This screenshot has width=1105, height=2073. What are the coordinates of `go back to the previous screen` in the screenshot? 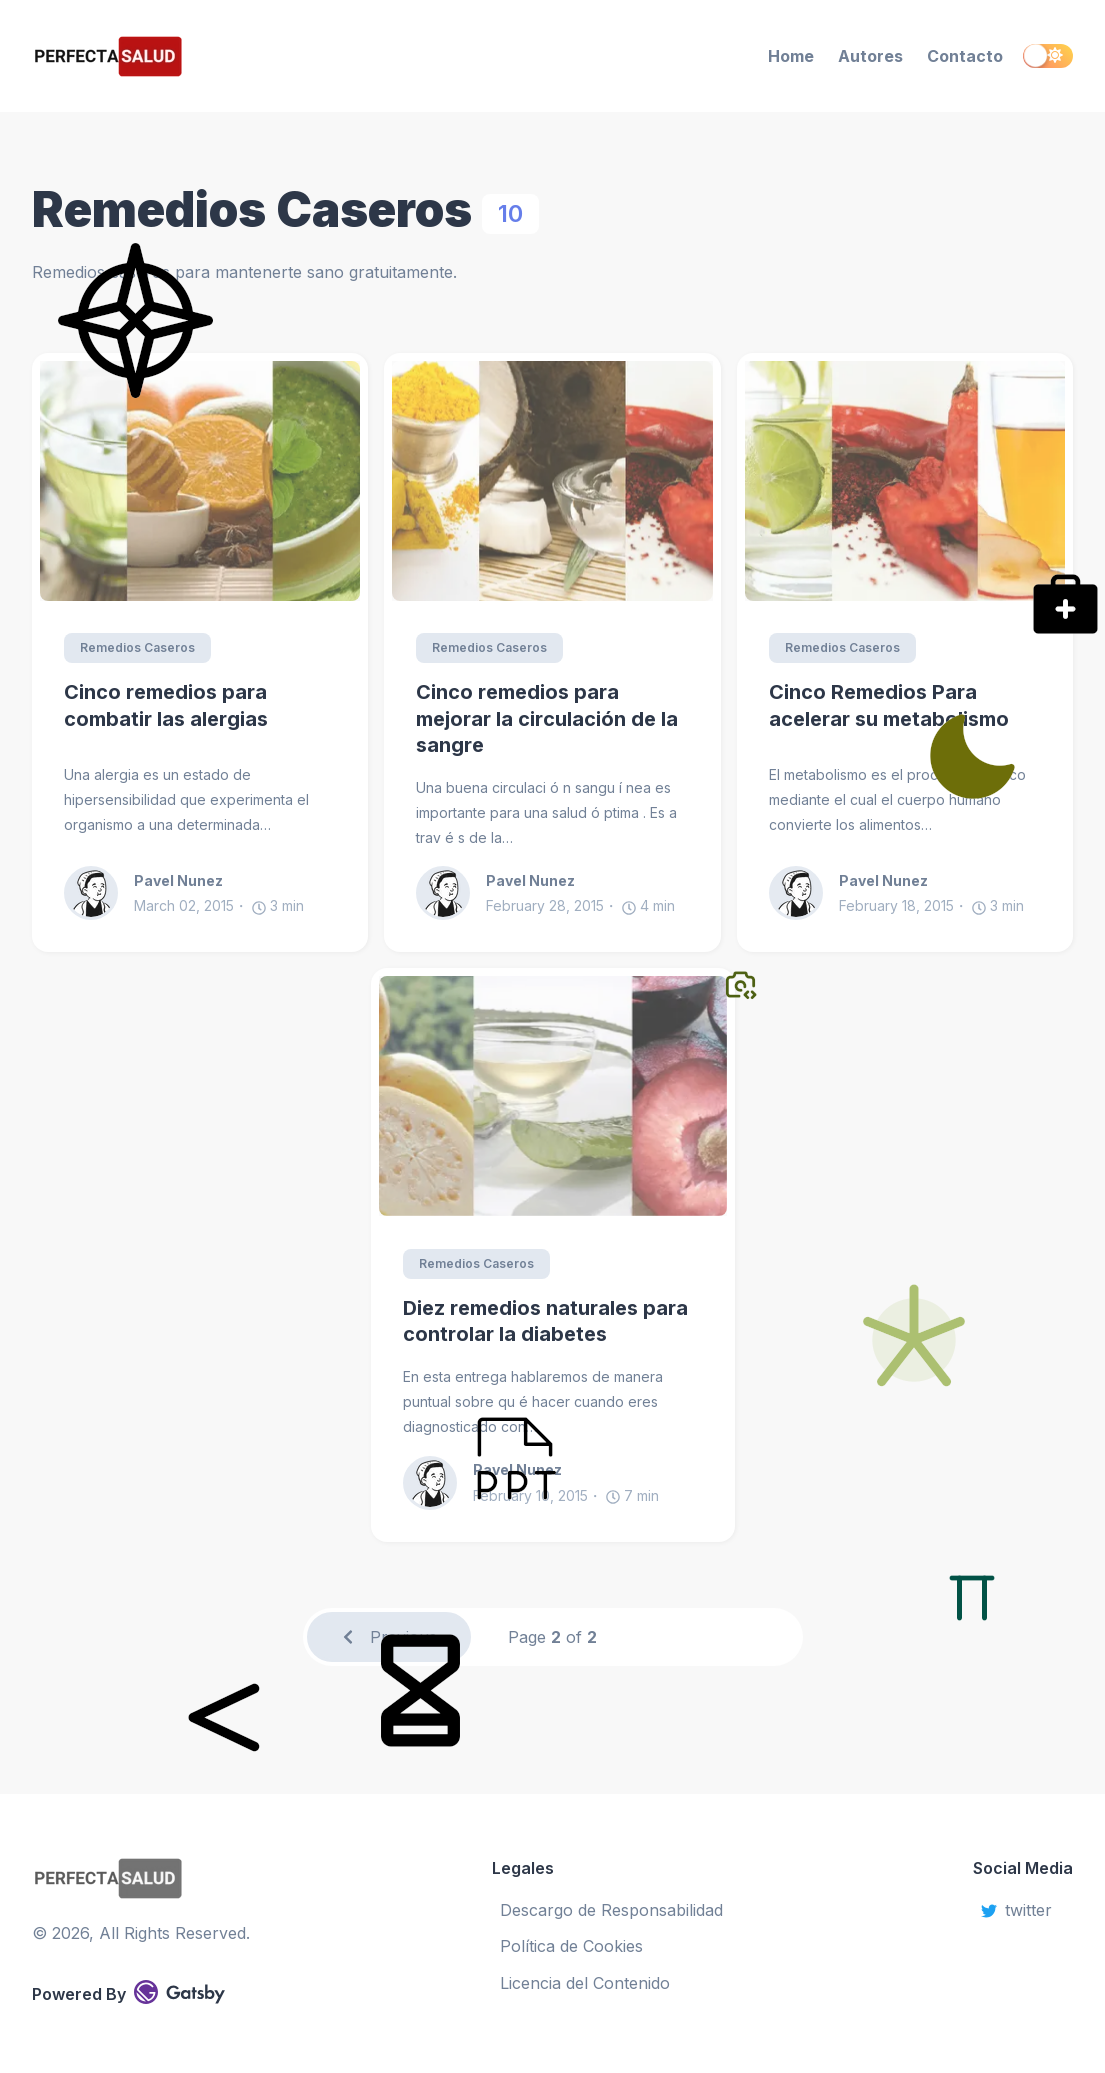 It's located at (225, 1717).